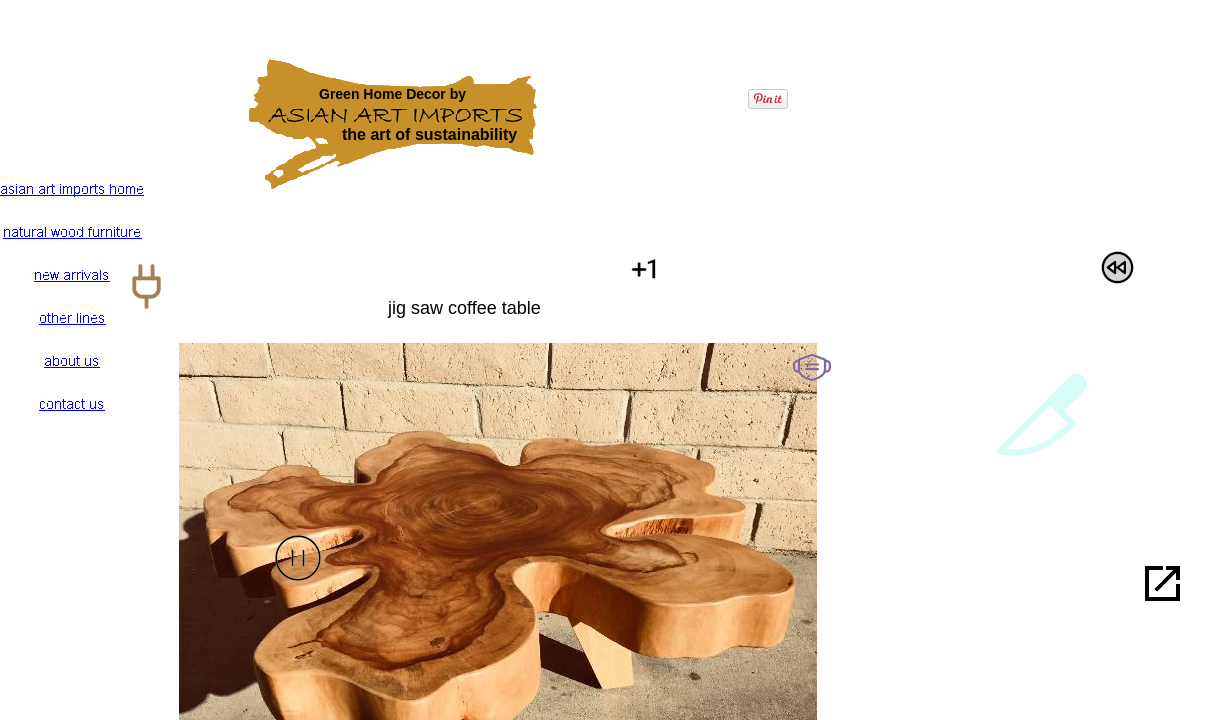 This screenshot has width=1219, height=720. What do you see at coordinates (812, 368) in the screenshot?
I see `indicates mask required area or health guidelines` at bounding box center [812, 368].